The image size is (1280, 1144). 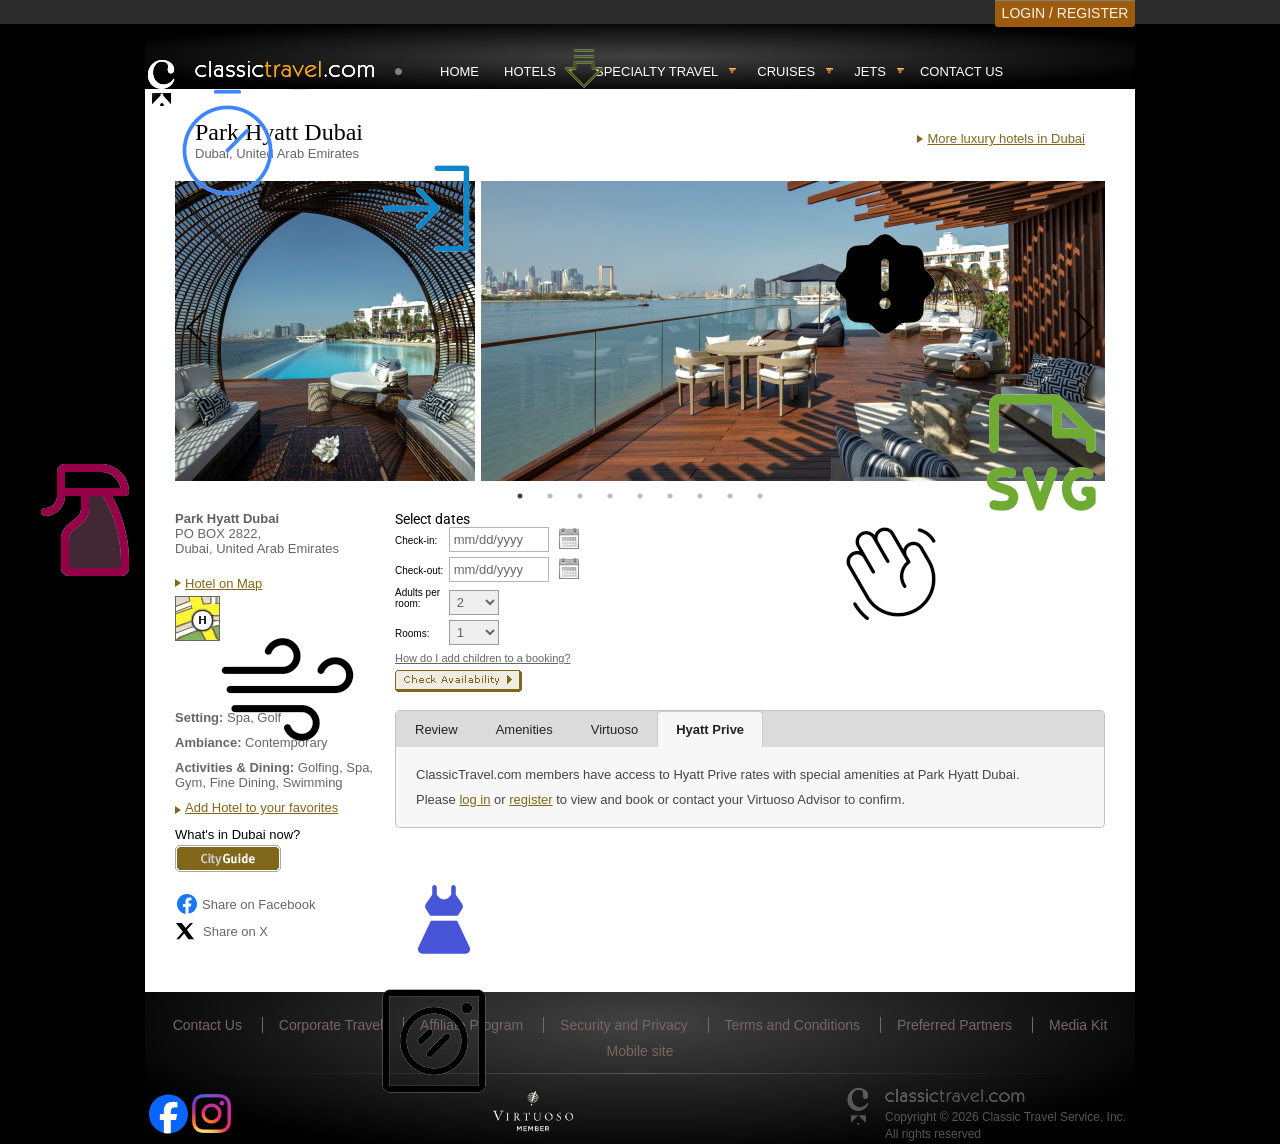 What do you see at coordinates (891, 572) in the screenshot?
I see `greet or welcome new users` at bounding box center [891, 572].